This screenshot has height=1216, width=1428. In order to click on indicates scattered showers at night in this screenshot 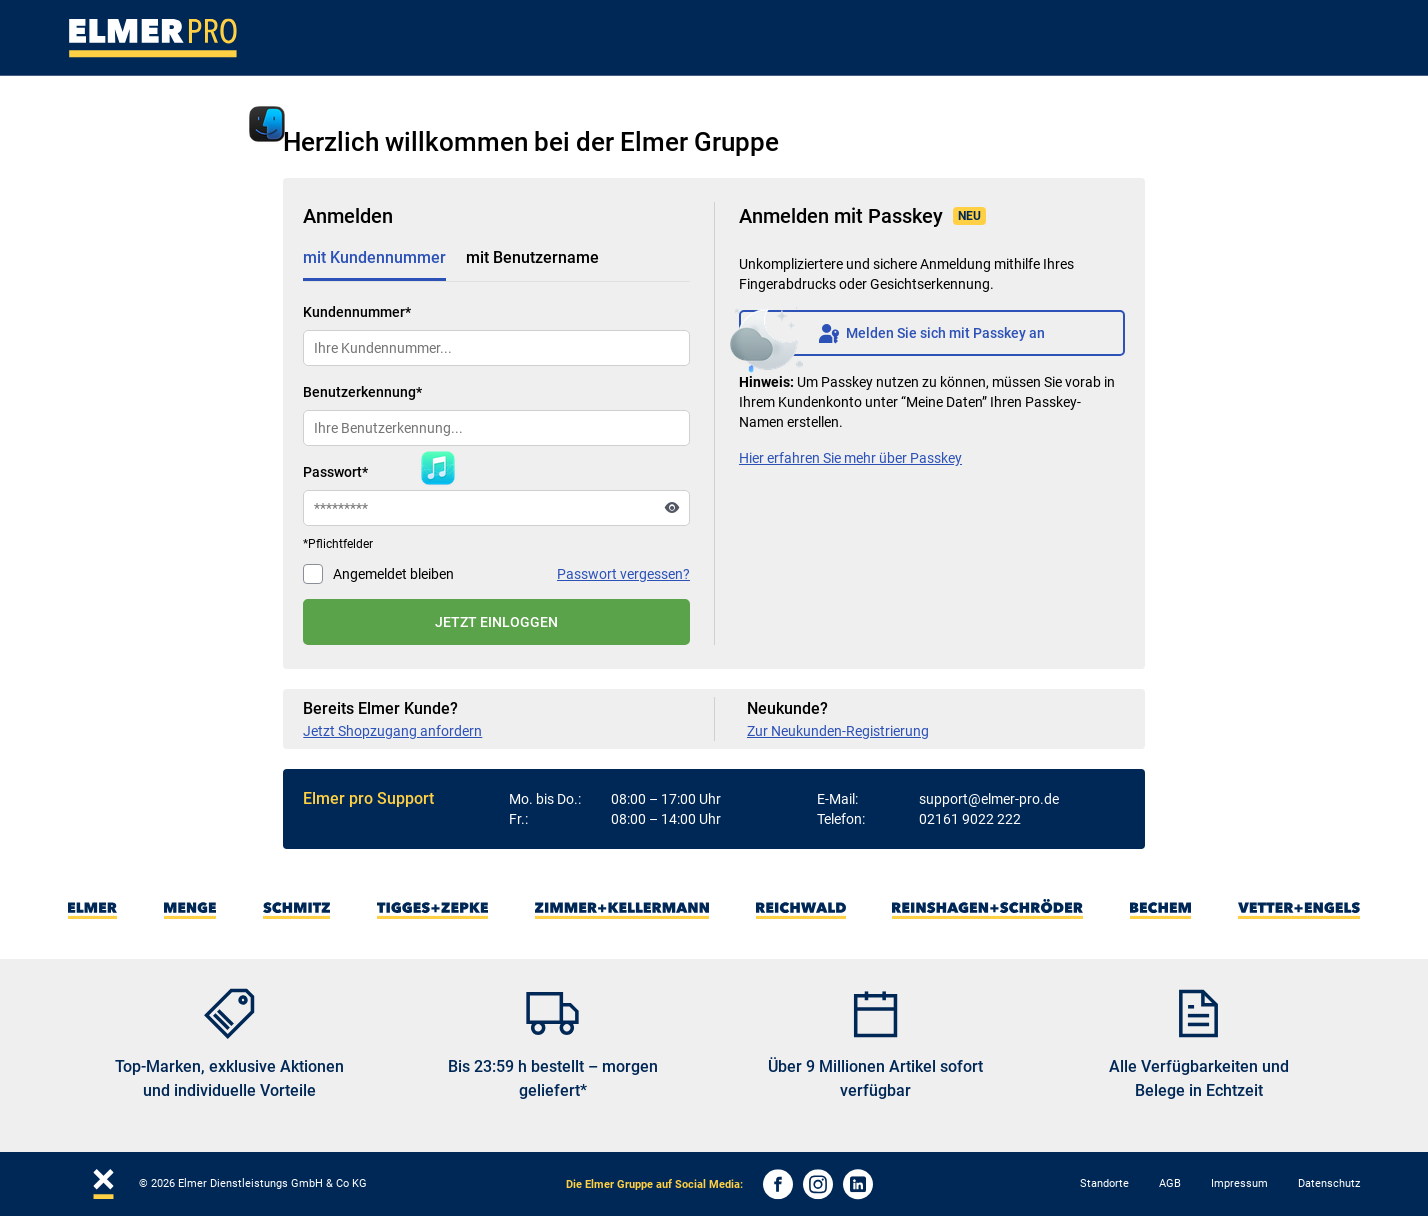, I will do `click(766, 339)`.